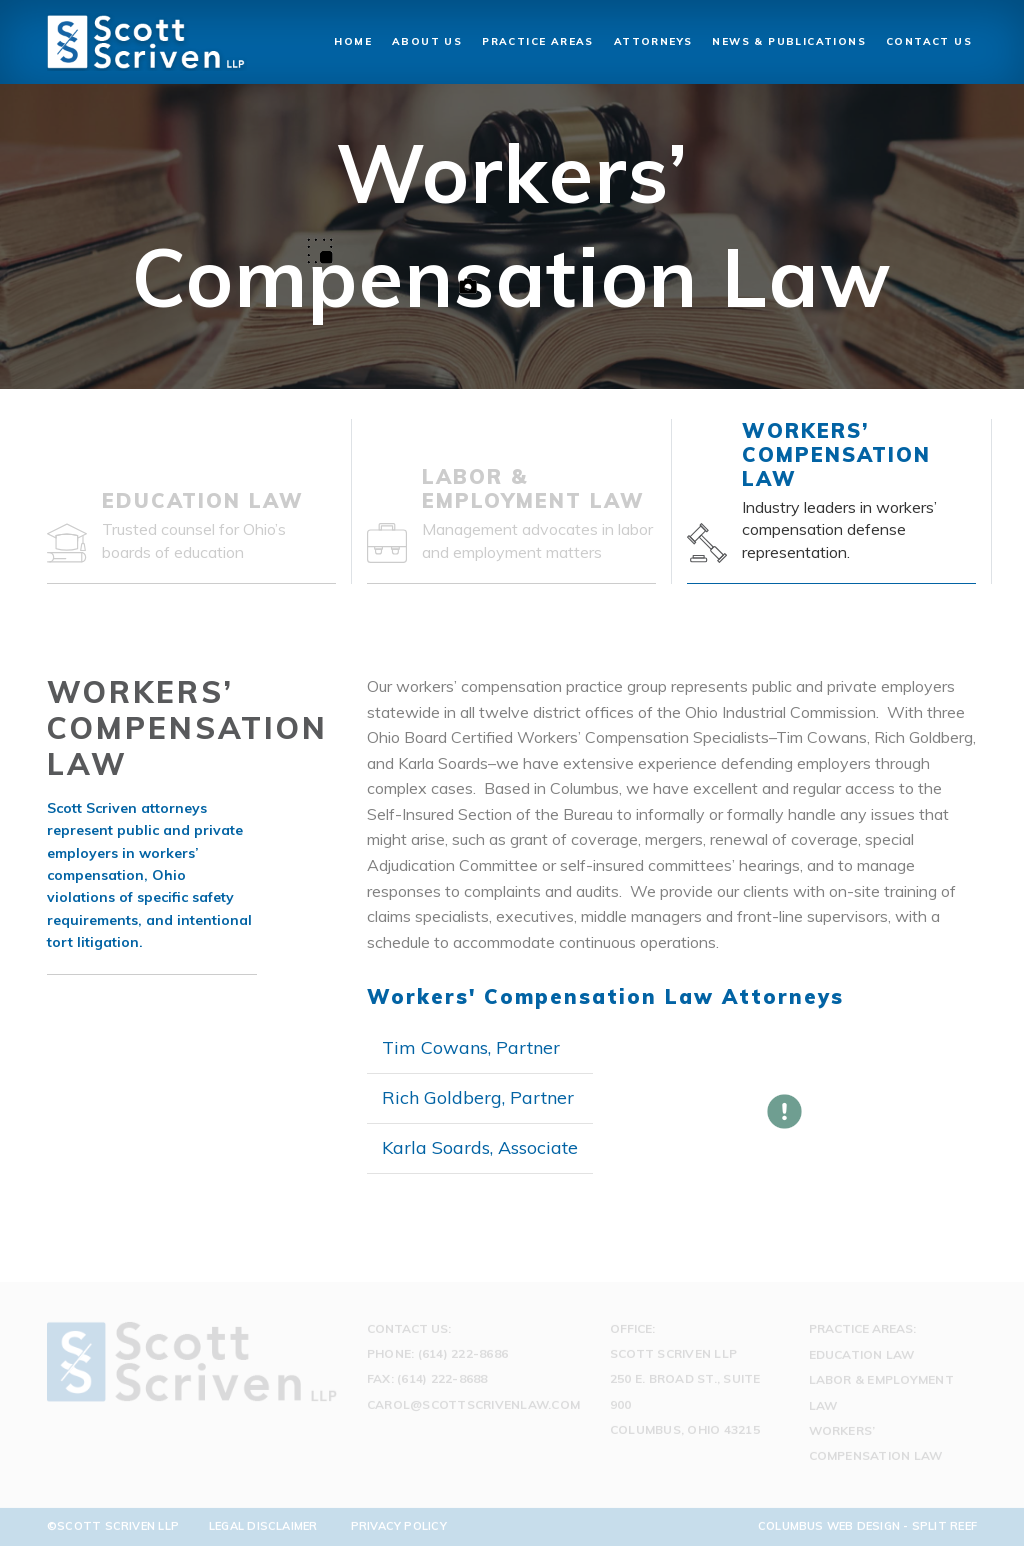 Image resolution: width=1024 pixels, height=1568 pixels. Describe the element at coordinates (784, 1111) in the screenshot. I see `indicates a warning or alert requiring attention` at that location.